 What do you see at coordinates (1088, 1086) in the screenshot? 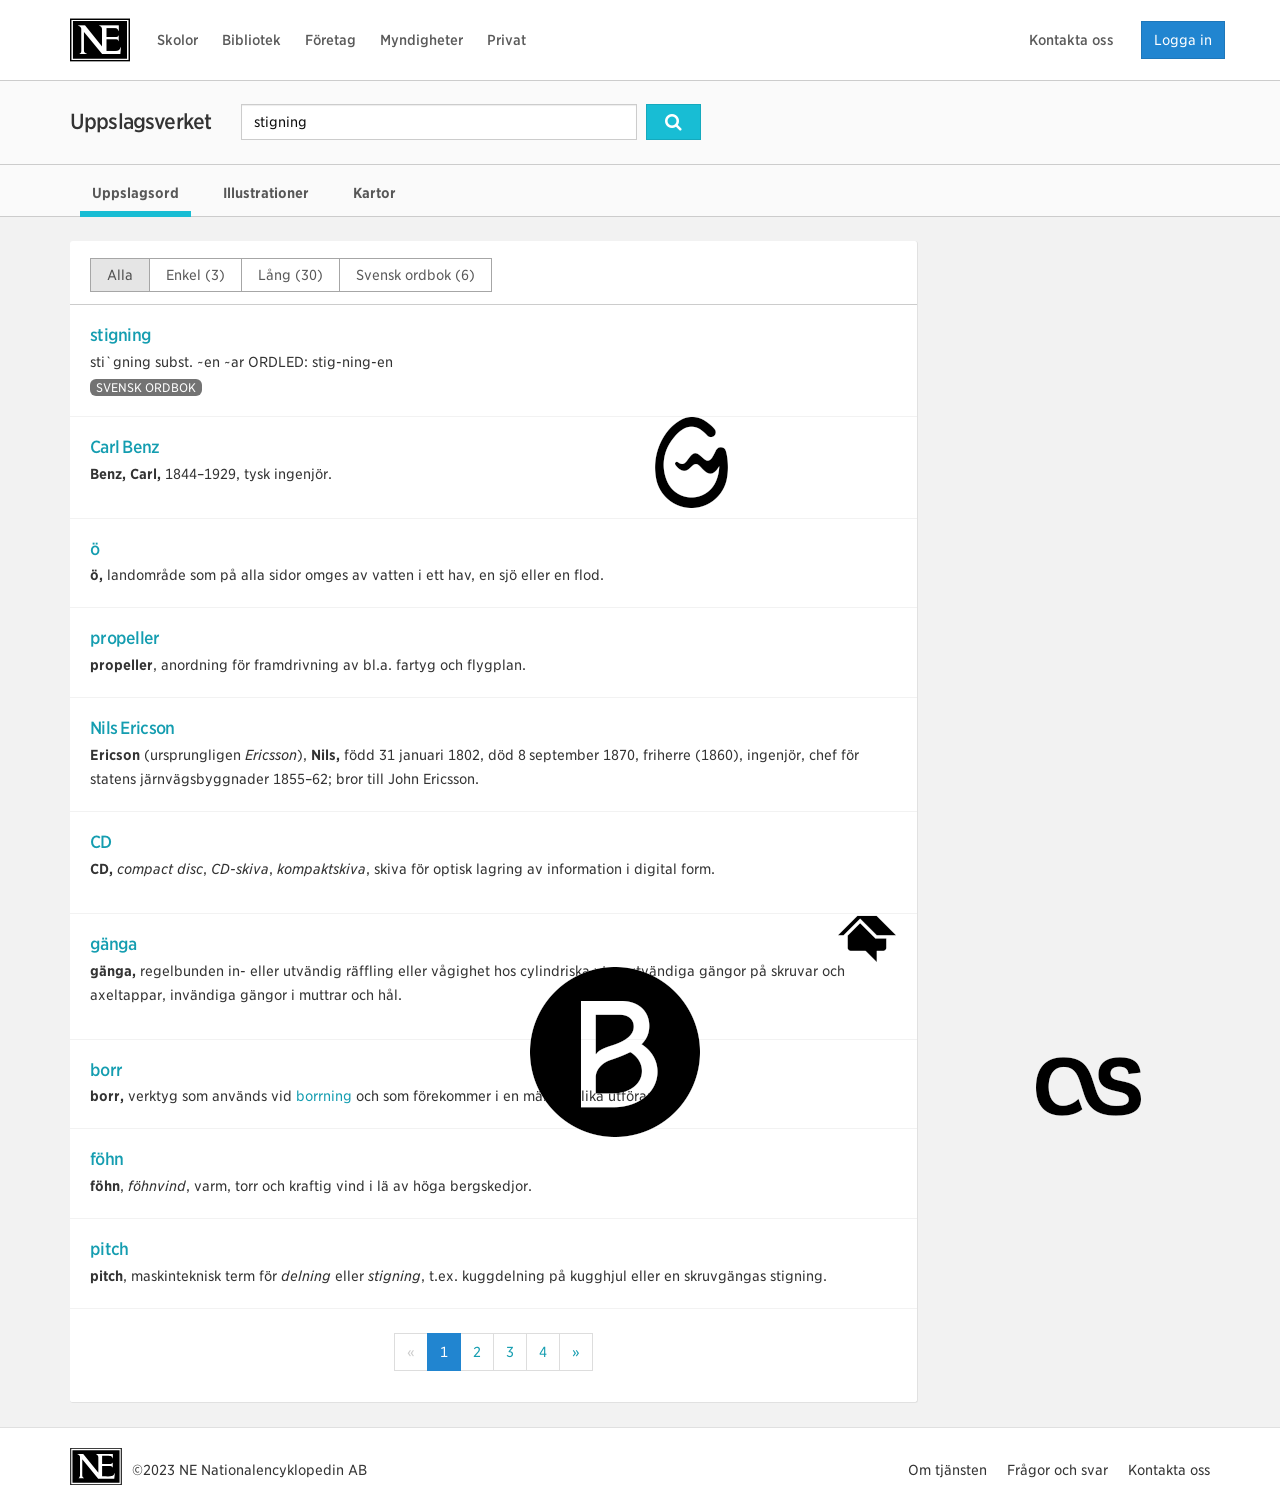
I see `open Last.fm app` at bounding box center [1088, 1086].